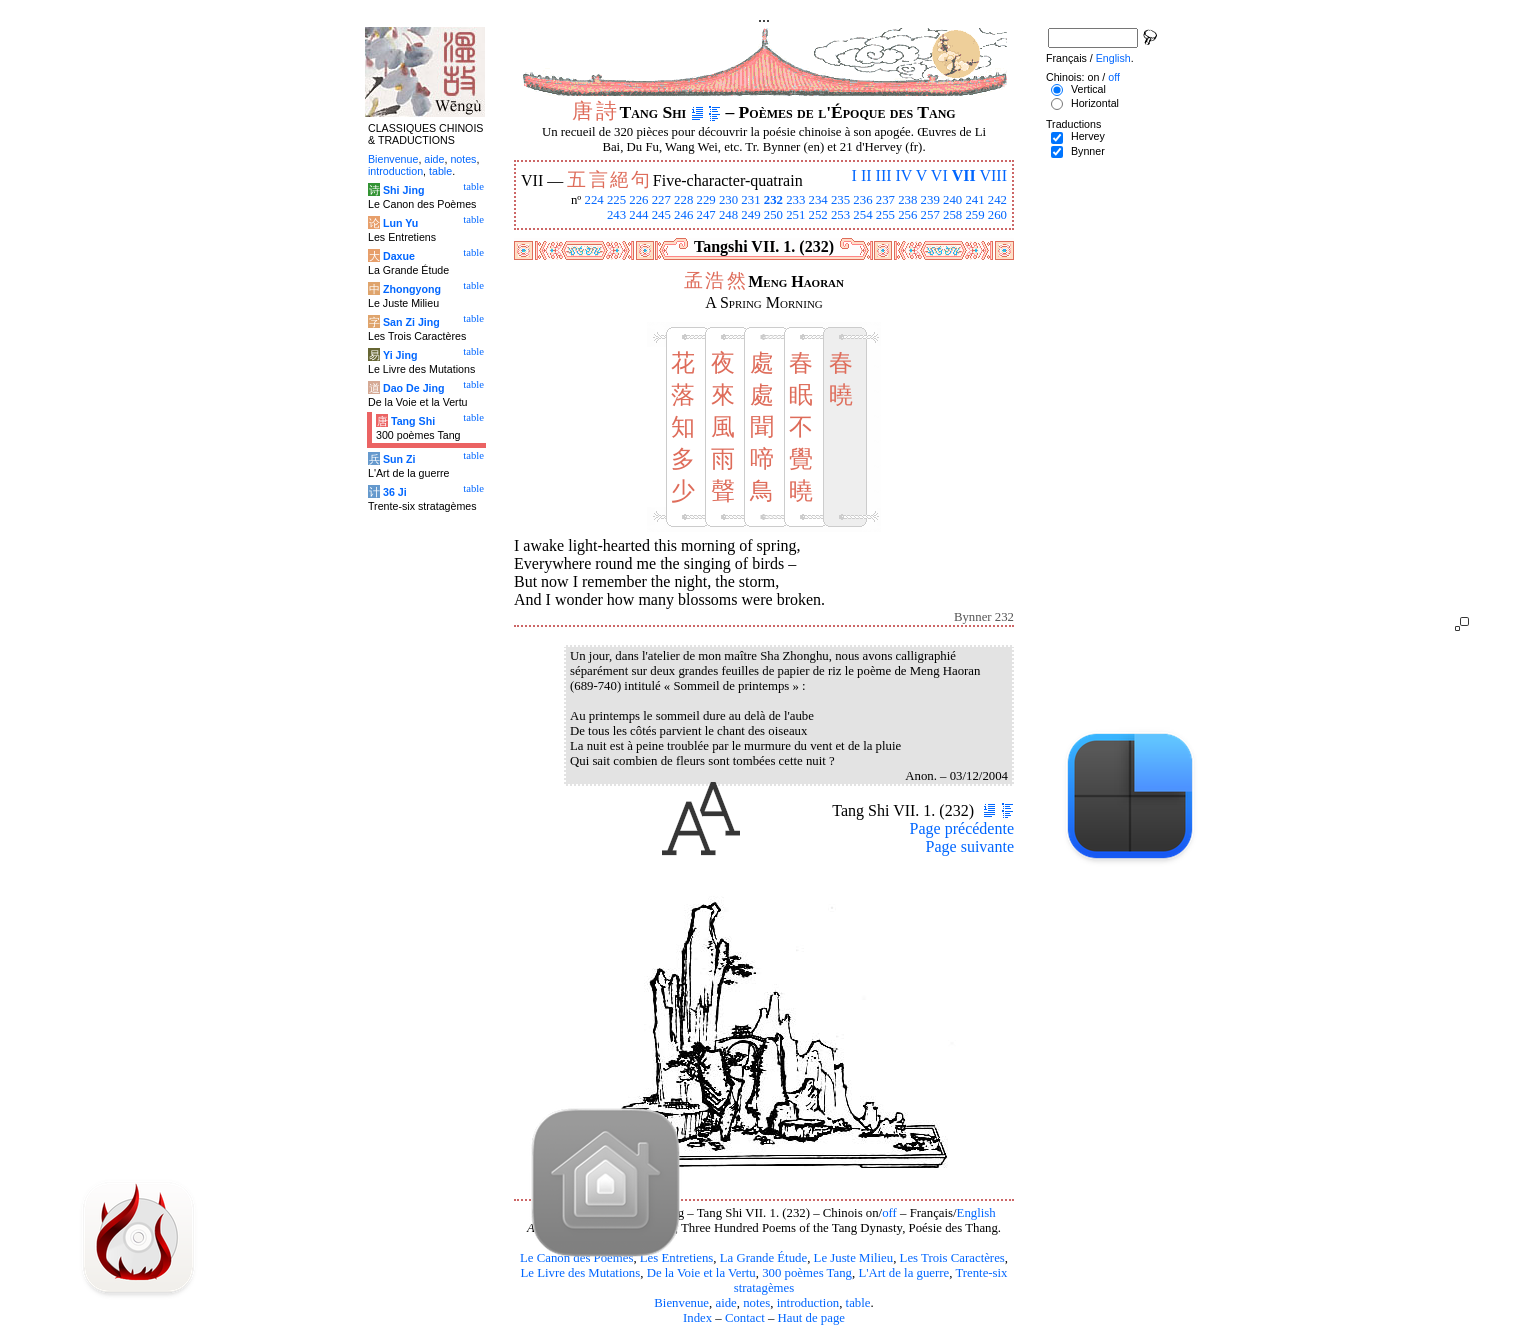  What do you see at coordinates (1462, 624) in the screenshot?
I see `access connected or mounted external drives` at bounding box center [1462, 624].